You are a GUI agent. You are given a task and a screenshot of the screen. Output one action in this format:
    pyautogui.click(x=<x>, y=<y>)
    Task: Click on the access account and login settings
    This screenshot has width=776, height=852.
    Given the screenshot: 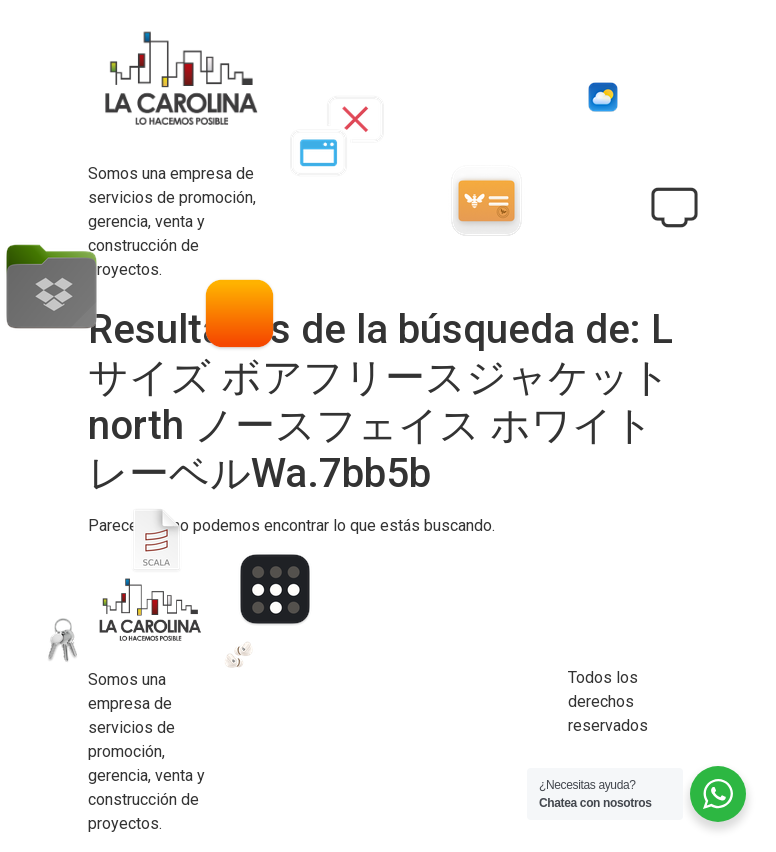 What is the action you would take?
    pyautogui.click(x=63, y=641)
    